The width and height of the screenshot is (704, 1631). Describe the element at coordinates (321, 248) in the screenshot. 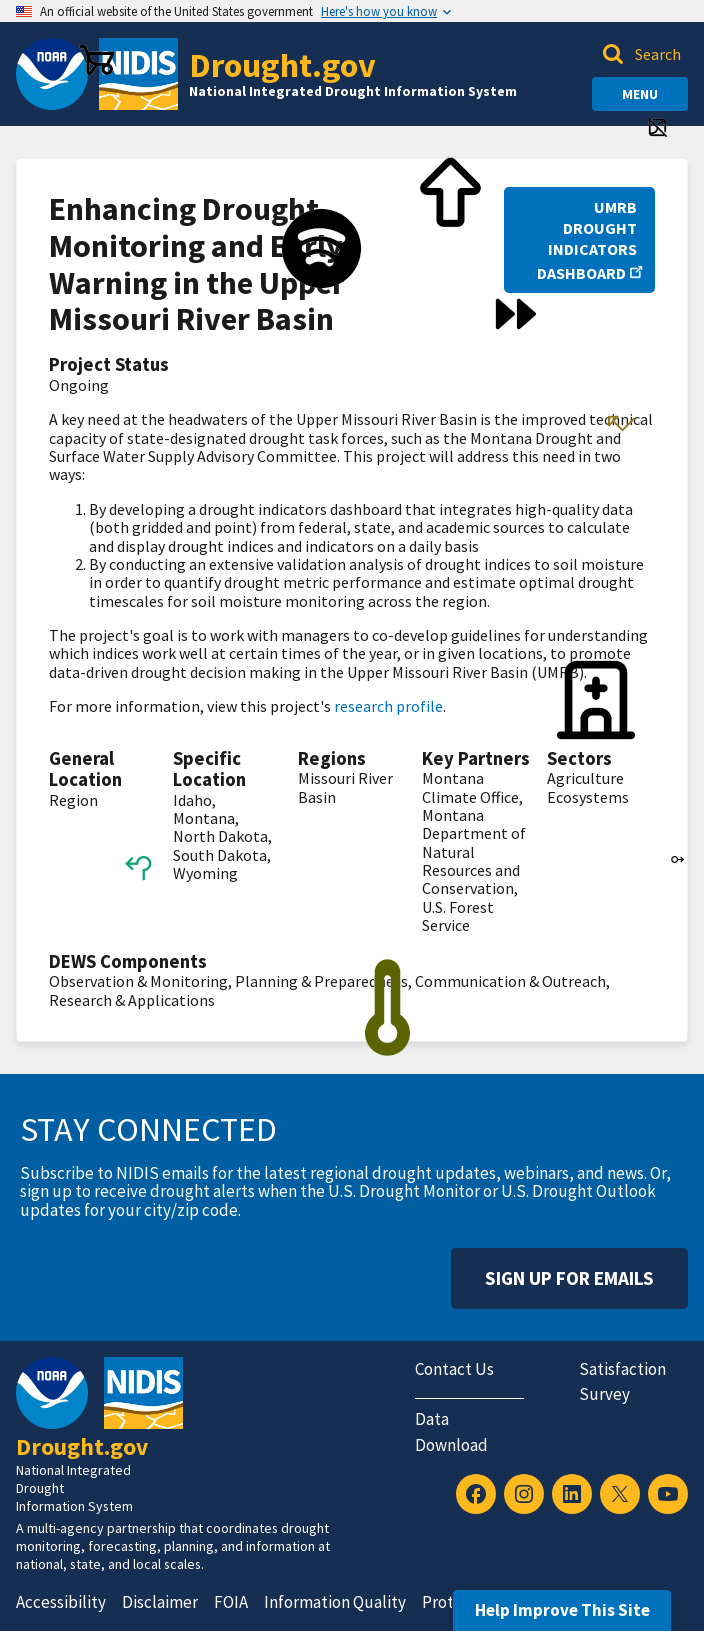

I see `open Spotify app` at that location.